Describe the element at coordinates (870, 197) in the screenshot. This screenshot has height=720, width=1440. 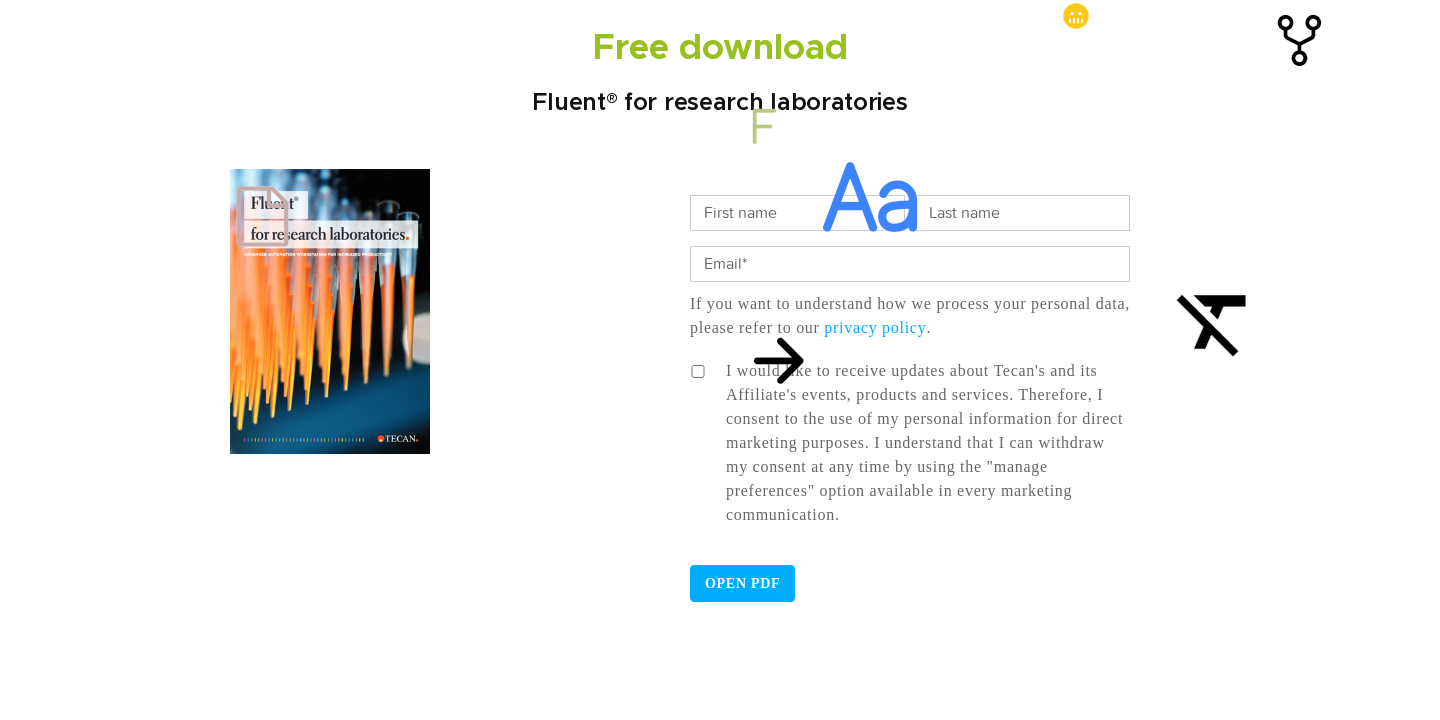
I see `adjust text or font settings` at that location.